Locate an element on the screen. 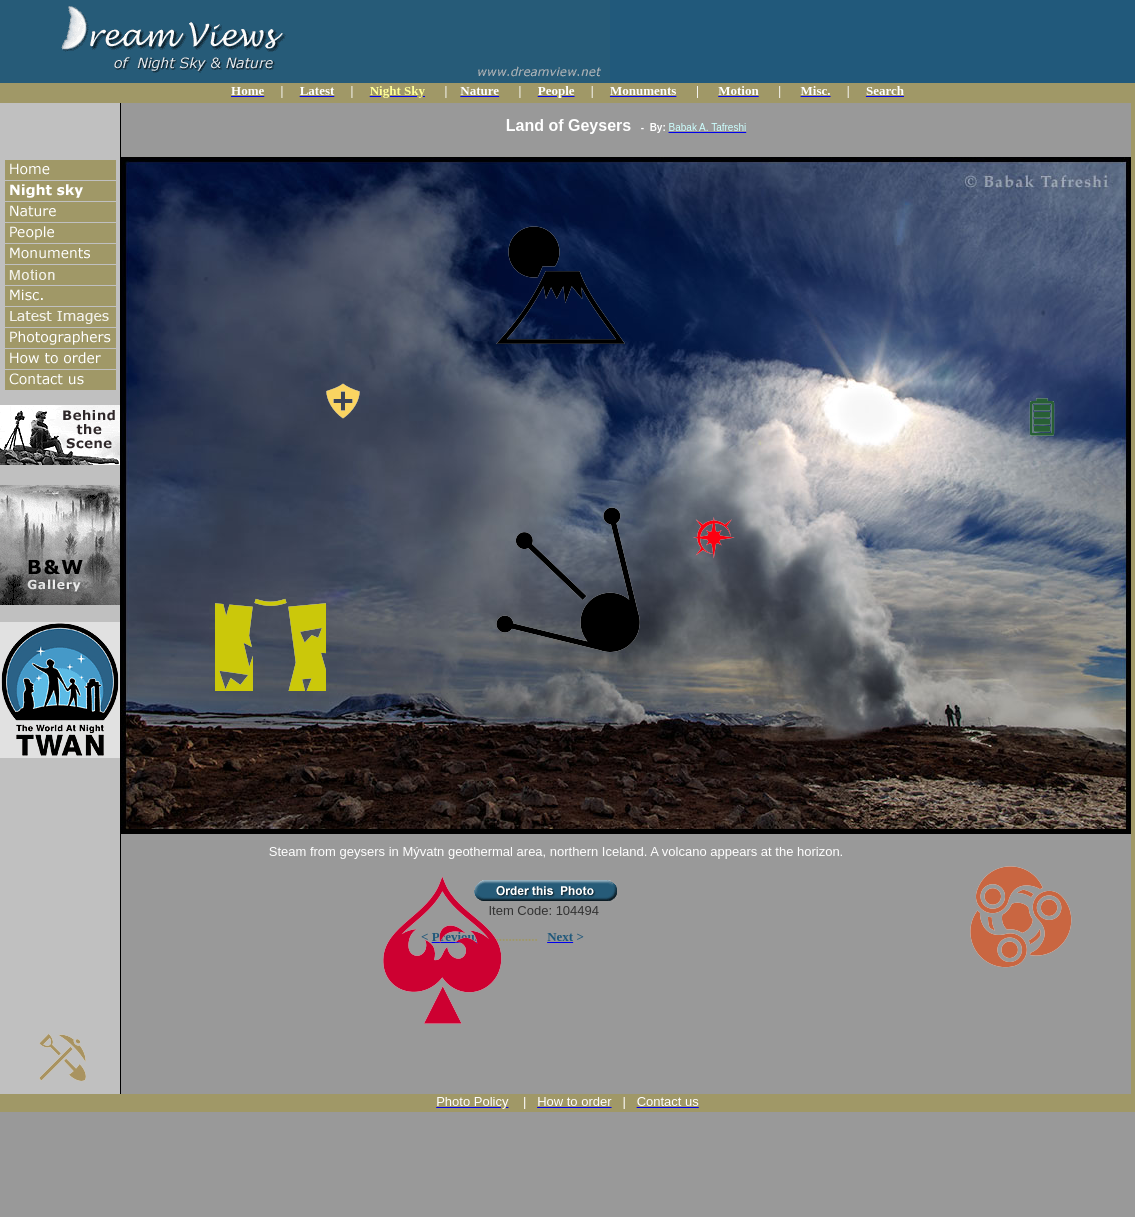 The image size is (1135, 1217). activate defensive healing ability is located at coordinates (343, 401).